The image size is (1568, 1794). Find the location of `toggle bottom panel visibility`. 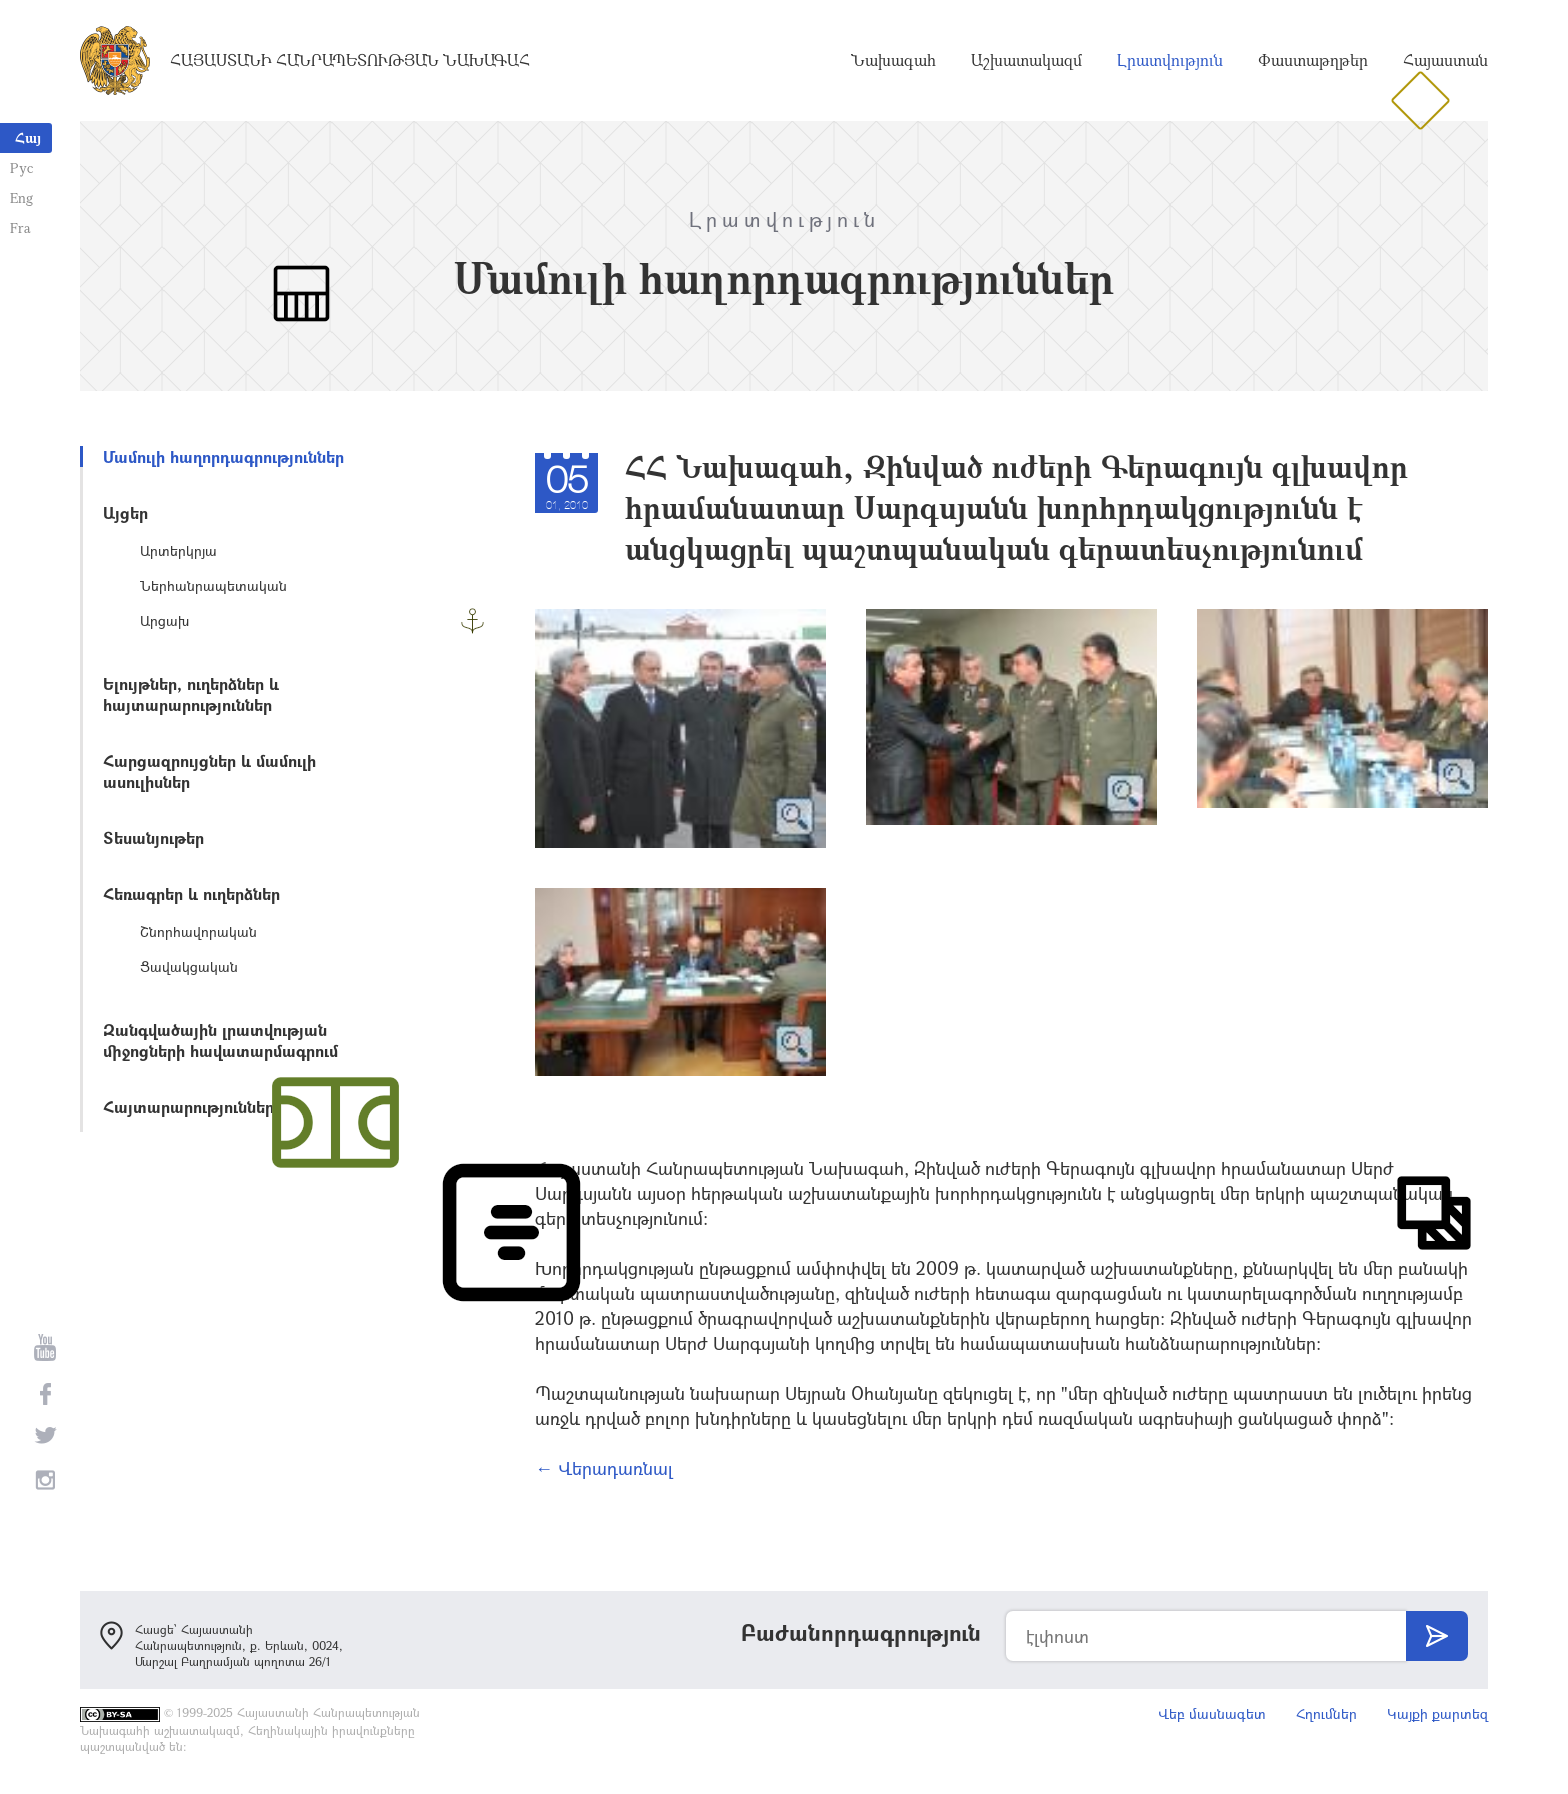

toggle bottom panel visibility is located at coordinates (301, 293).